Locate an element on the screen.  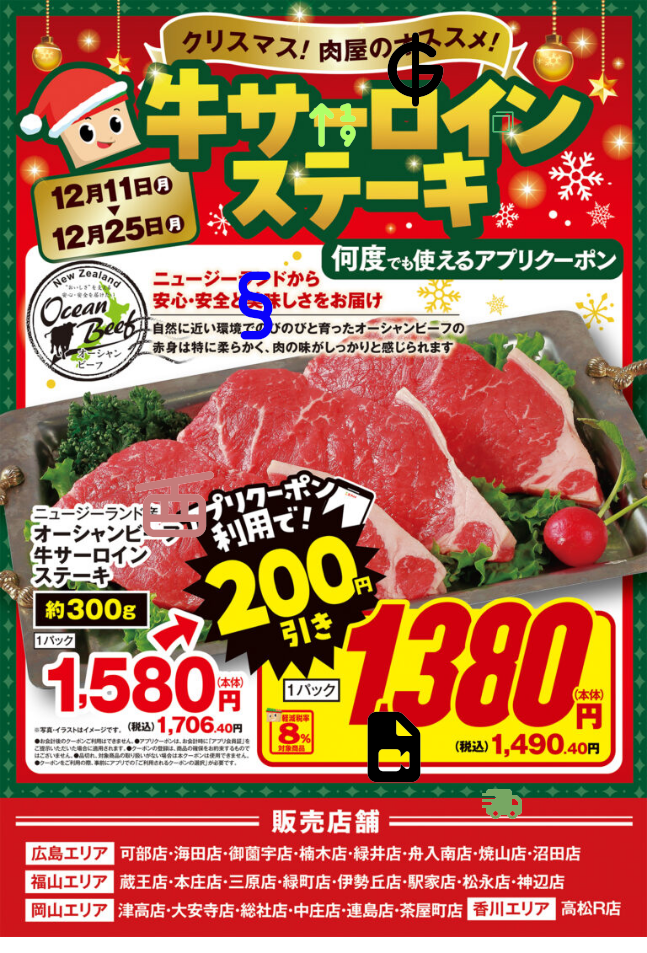
indicates paraguayan guaraní currency is located at coordinates (415, 69).